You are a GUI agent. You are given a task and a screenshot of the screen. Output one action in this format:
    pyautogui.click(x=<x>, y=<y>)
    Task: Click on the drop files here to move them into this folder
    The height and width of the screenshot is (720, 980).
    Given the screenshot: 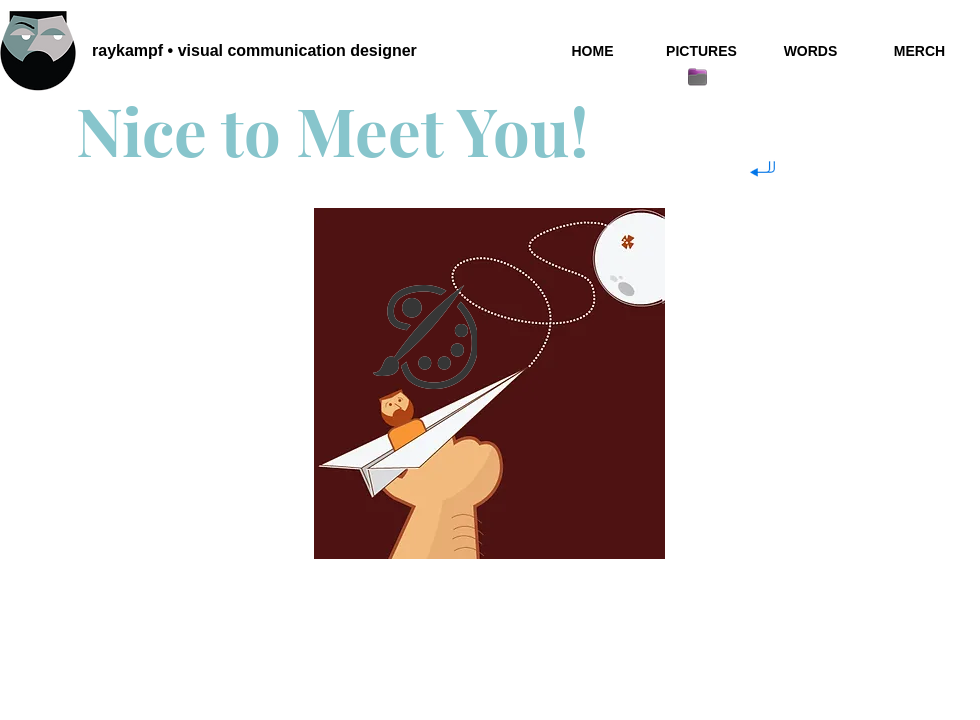 What is the action you would take?
    pyautogui.click(x=697, y=76)
    